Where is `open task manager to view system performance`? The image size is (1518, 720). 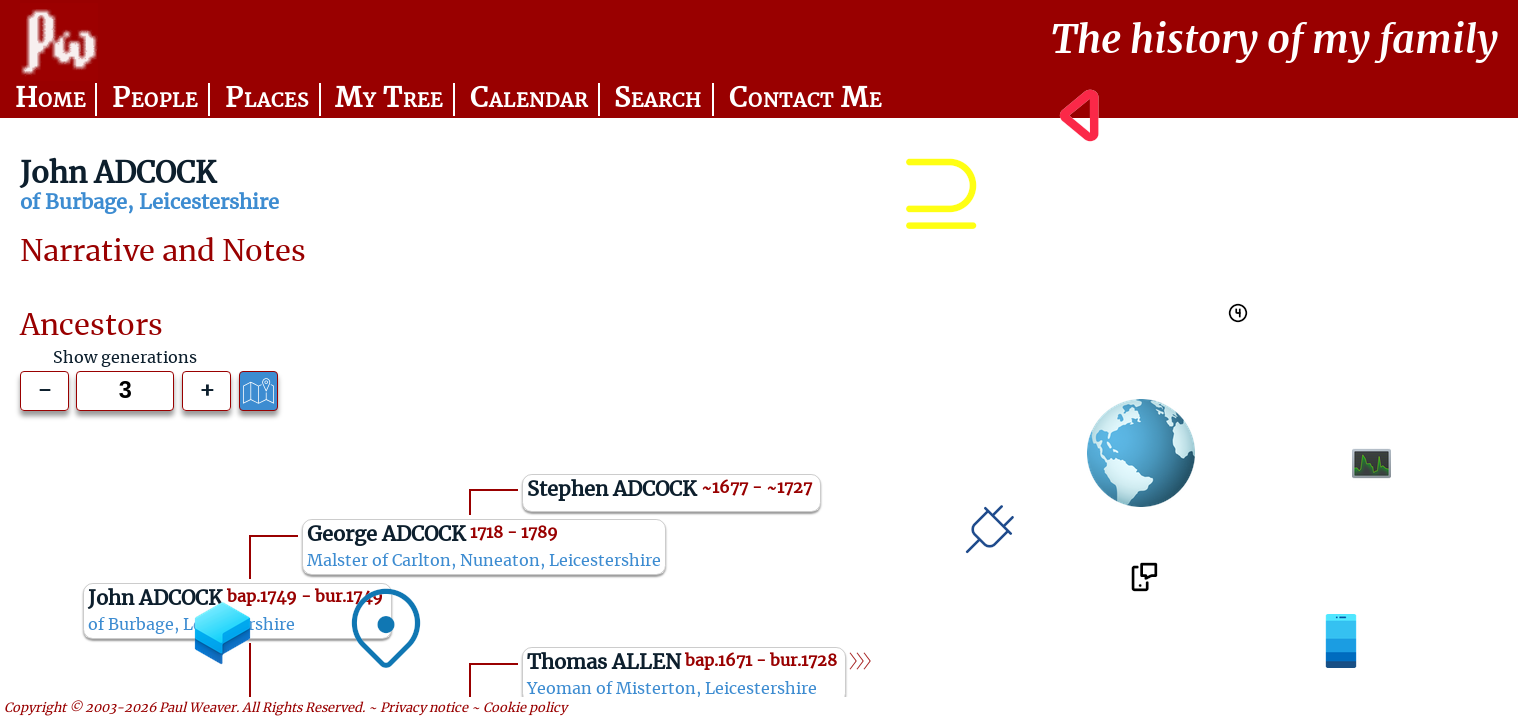
open task manager to view system performance is located at coordinates (1371, 463).